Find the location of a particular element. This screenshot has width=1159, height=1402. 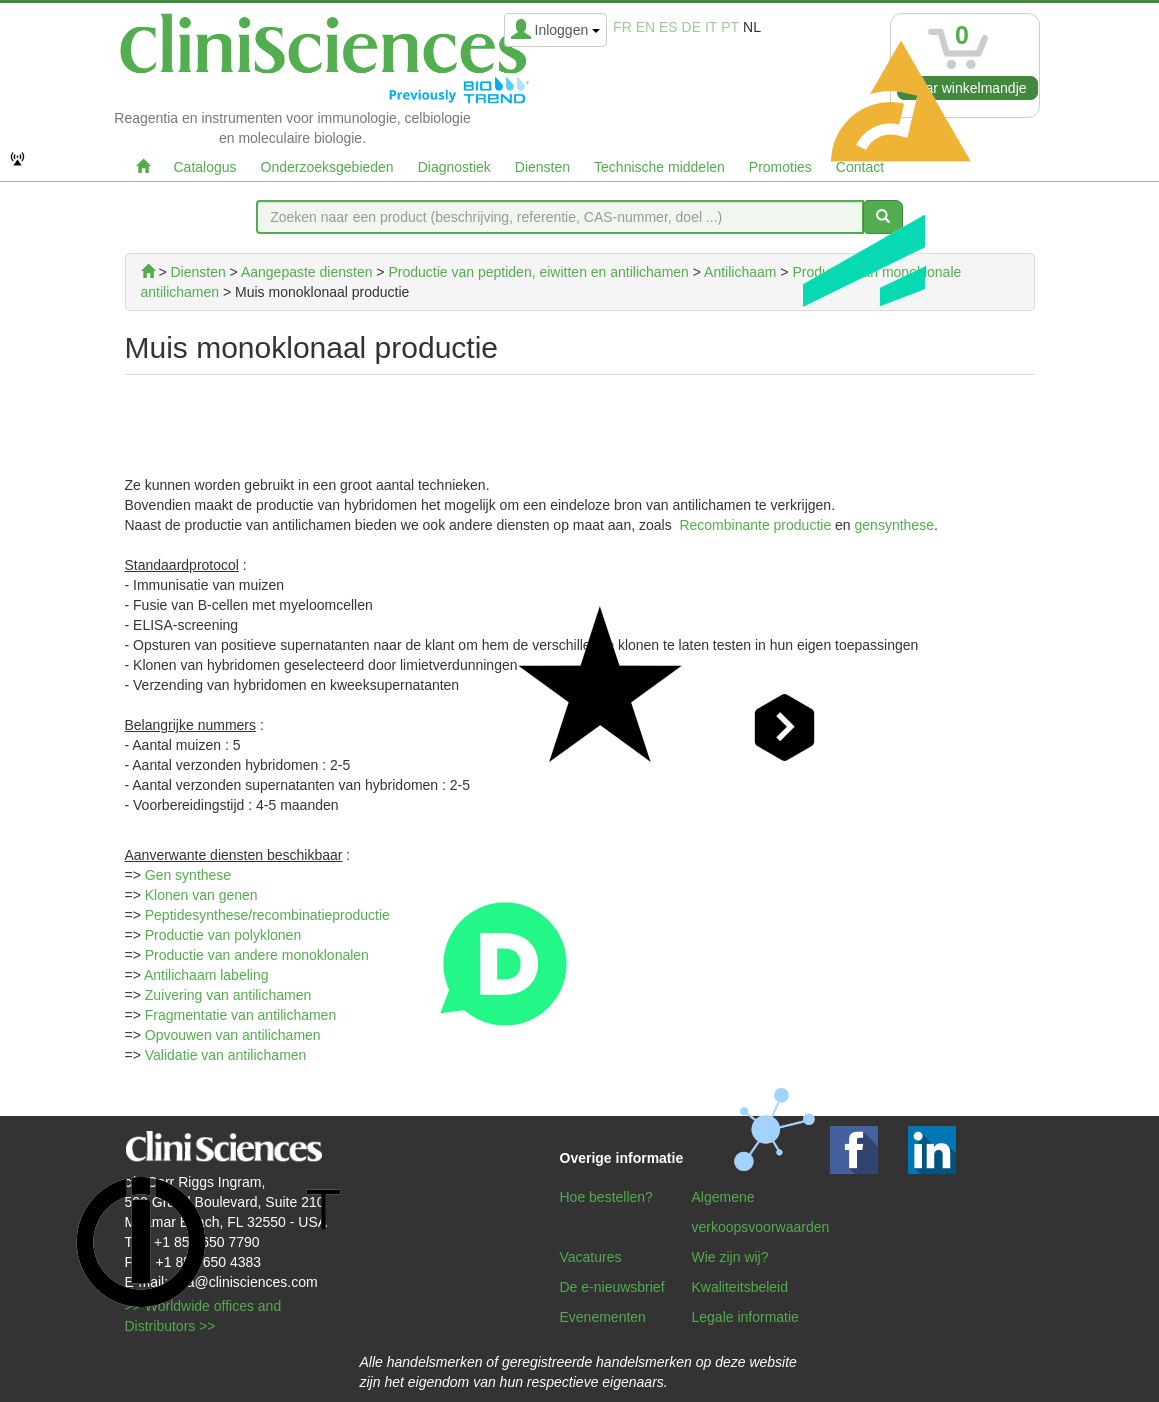

insert or edit text is located at coordinates (323, 1208).